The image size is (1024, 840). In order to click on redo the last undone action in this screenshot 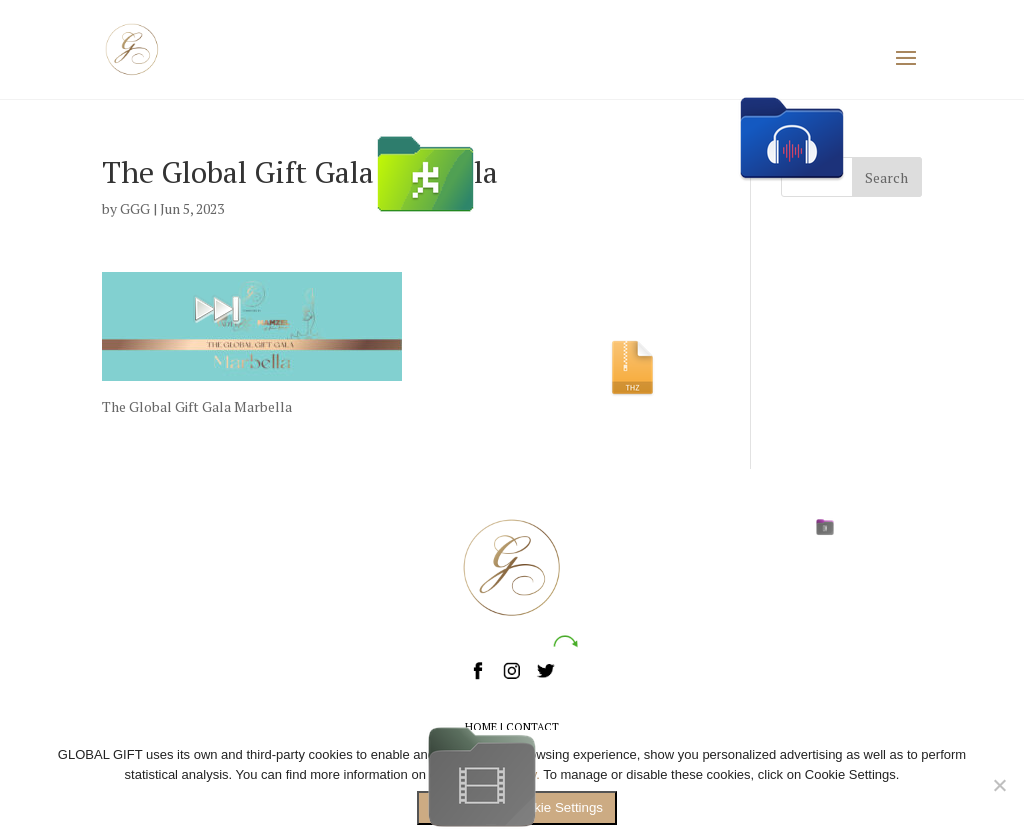, I will do `click(565, 641)`.